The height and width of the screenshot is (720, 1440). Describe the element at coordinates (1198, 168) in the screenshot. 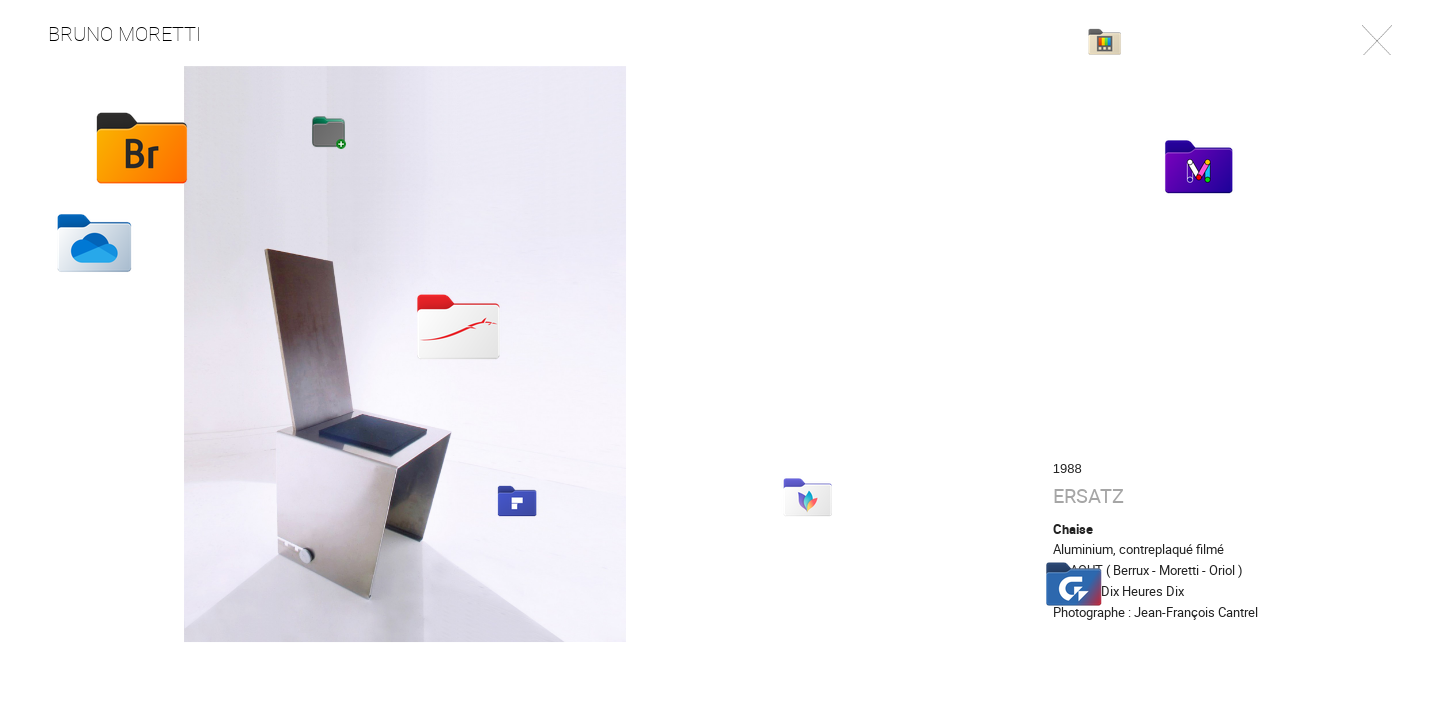

I see `open wondershare mockitt project files` at that location.